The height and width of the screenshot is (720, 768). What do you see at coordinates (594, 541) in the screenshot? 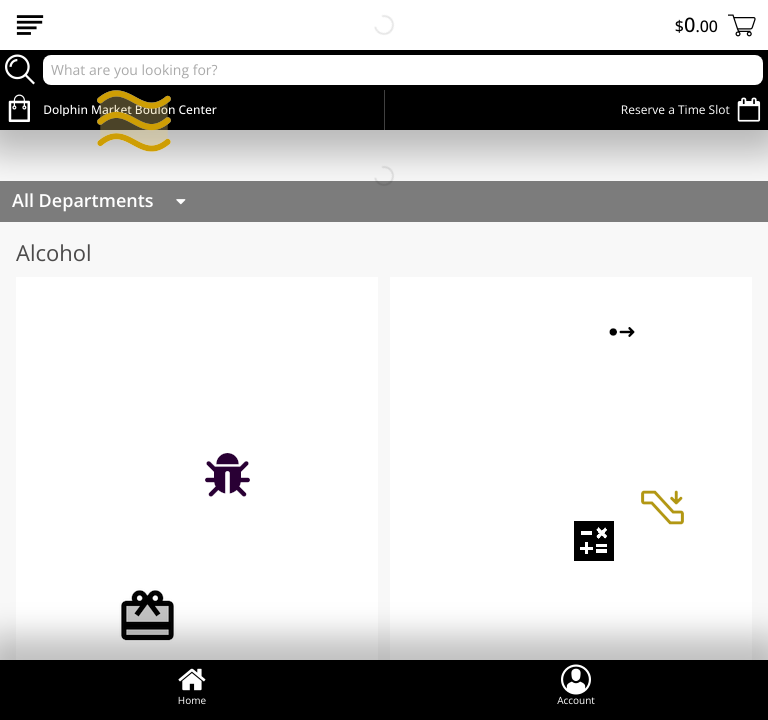
I see `open calculator app` at bounding box center [594, 541].